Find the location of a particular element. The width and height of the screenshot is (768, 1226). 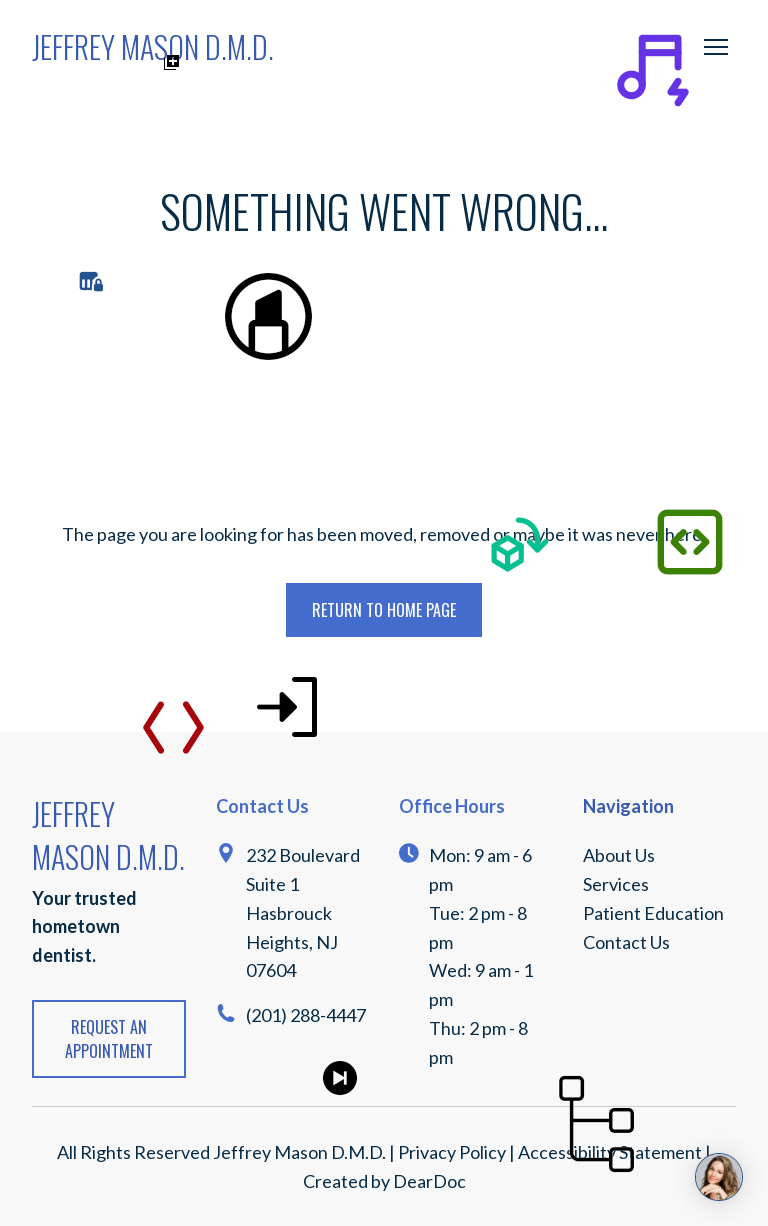

add to queue is located at coordinates (171, 62).